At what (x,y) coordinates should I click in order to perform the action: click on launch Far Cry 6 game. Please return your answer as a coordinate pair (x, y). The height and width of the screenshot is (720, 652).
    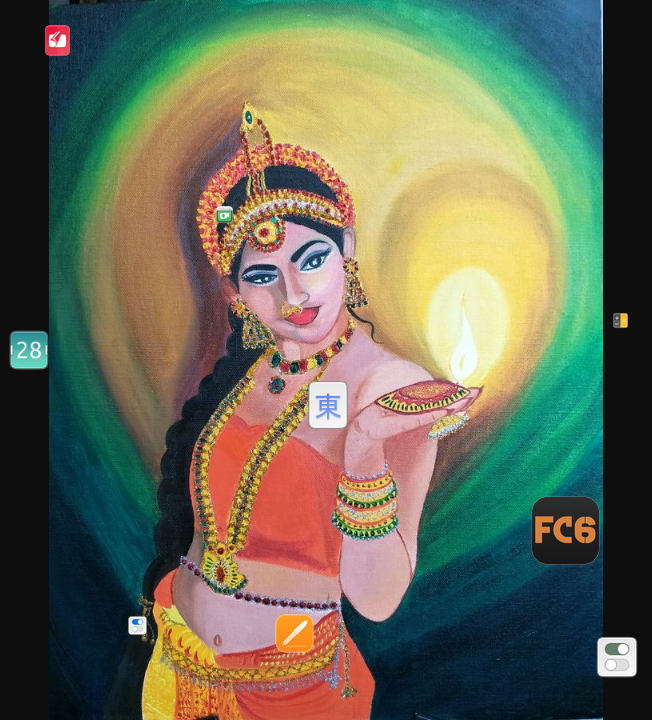
    Looking at the image, I should click on (565, 530).